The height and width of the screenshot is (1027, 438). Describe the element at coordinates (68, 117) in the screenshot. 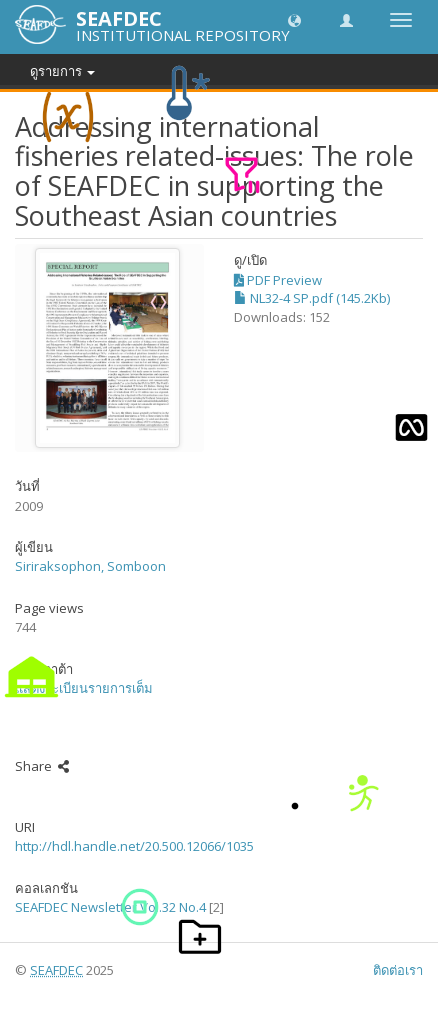

I see `access variable or parameter settings` at that location.